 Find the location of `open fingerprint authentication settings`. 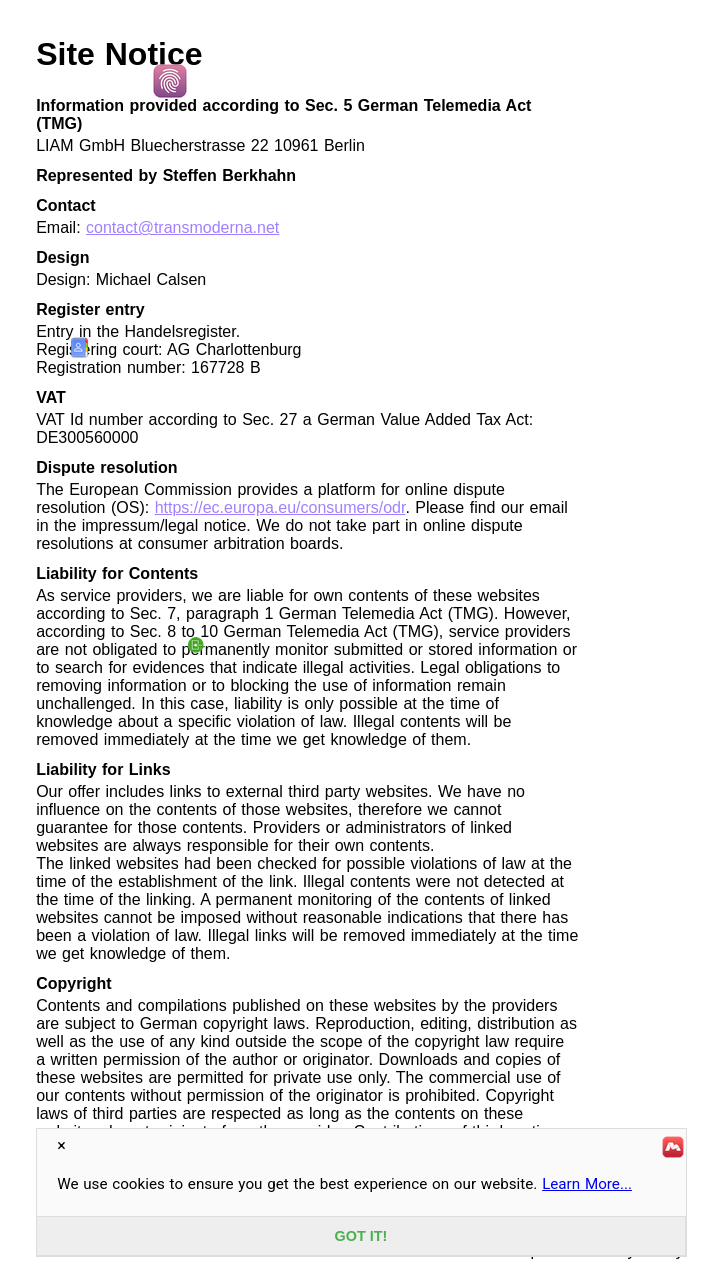

open fingerprint authentication settings is located at coordinates (170, 81).